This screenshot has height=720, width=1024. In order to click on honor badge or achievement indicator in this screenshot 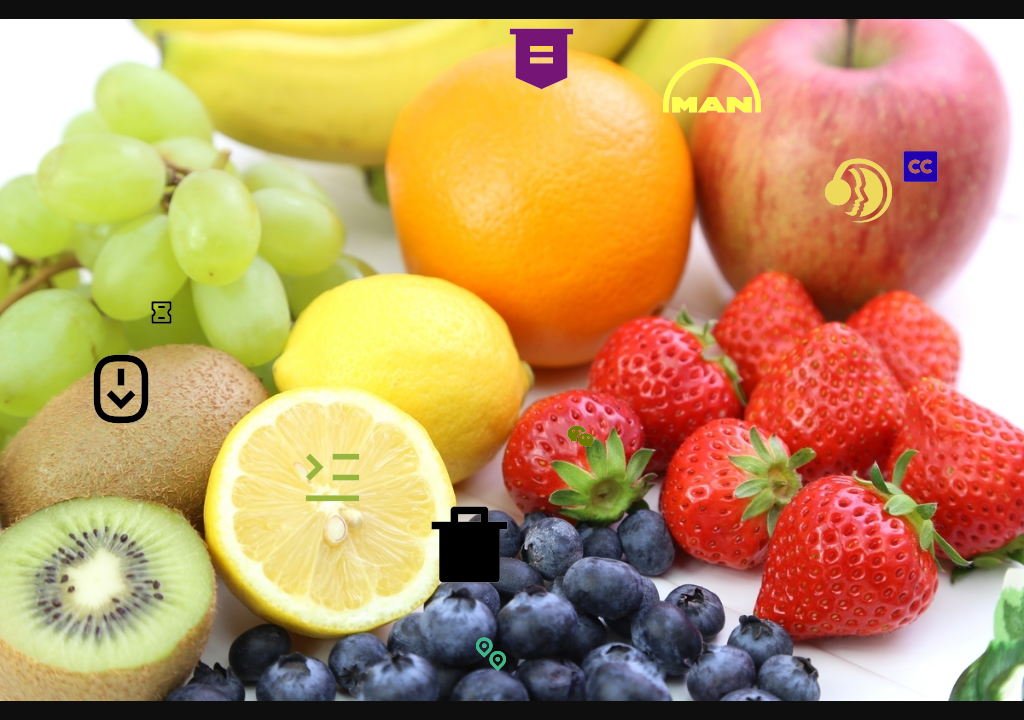, I will do `click(541, 57)`.